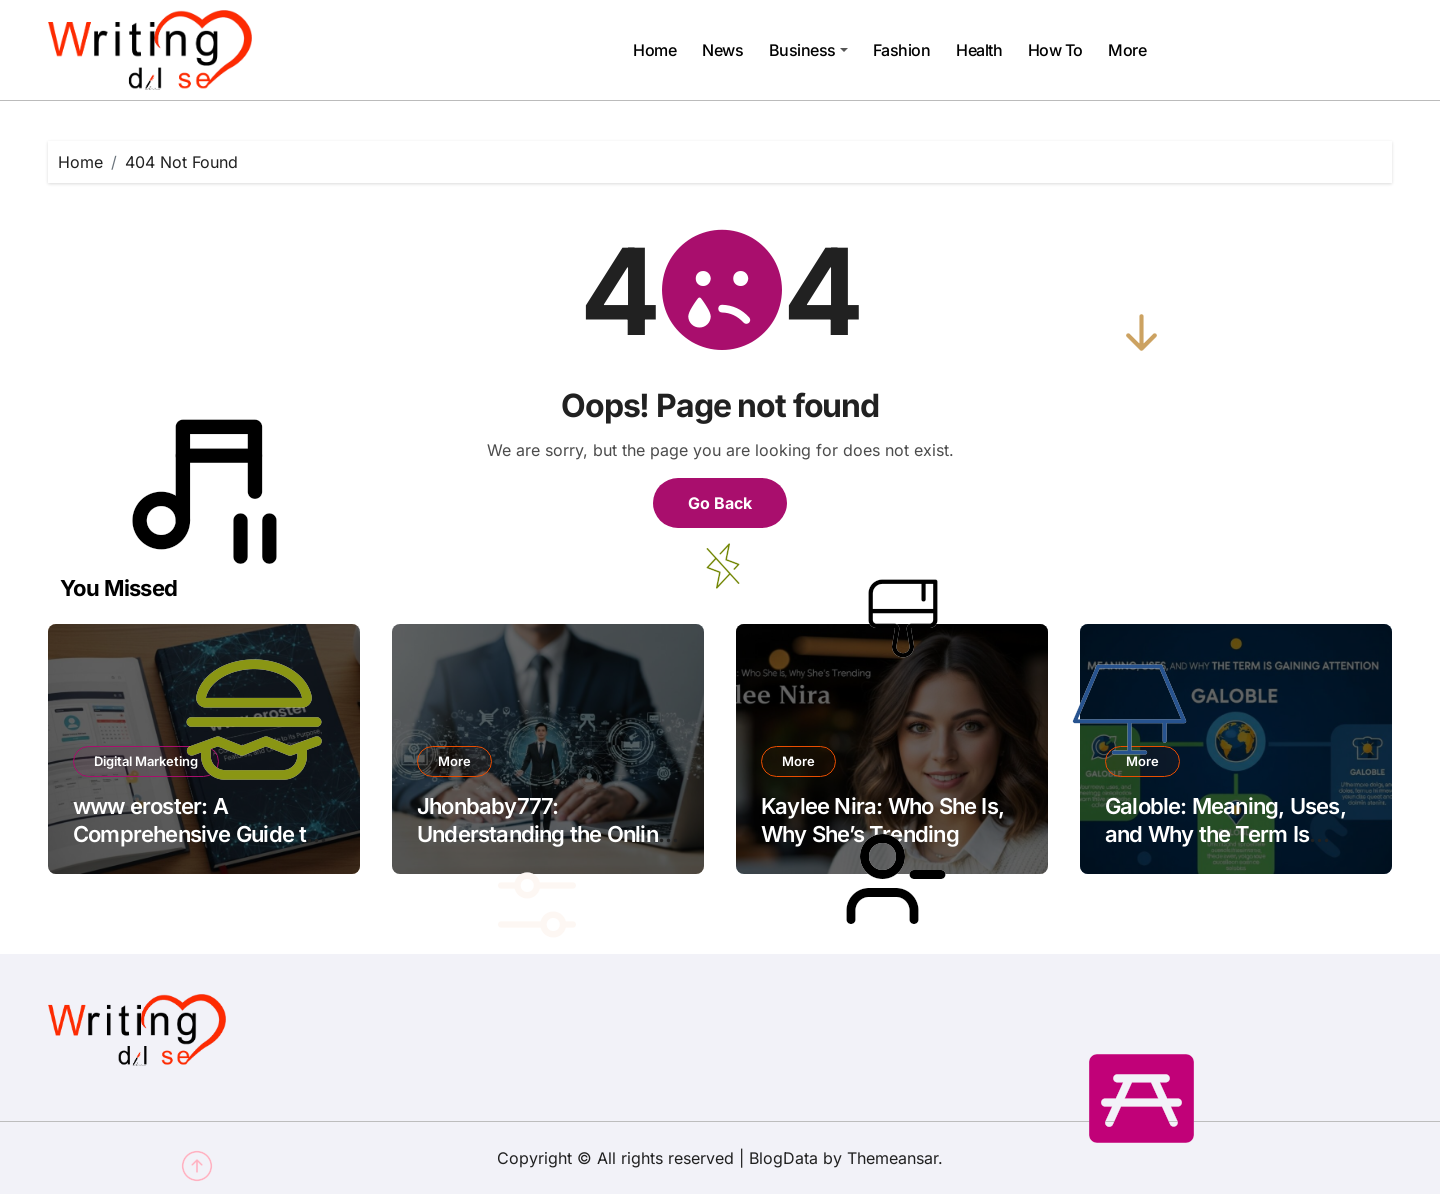  Describe the element at coordinates (197, 1166) in the screenshot. I see `scroll to top of page` at that location.